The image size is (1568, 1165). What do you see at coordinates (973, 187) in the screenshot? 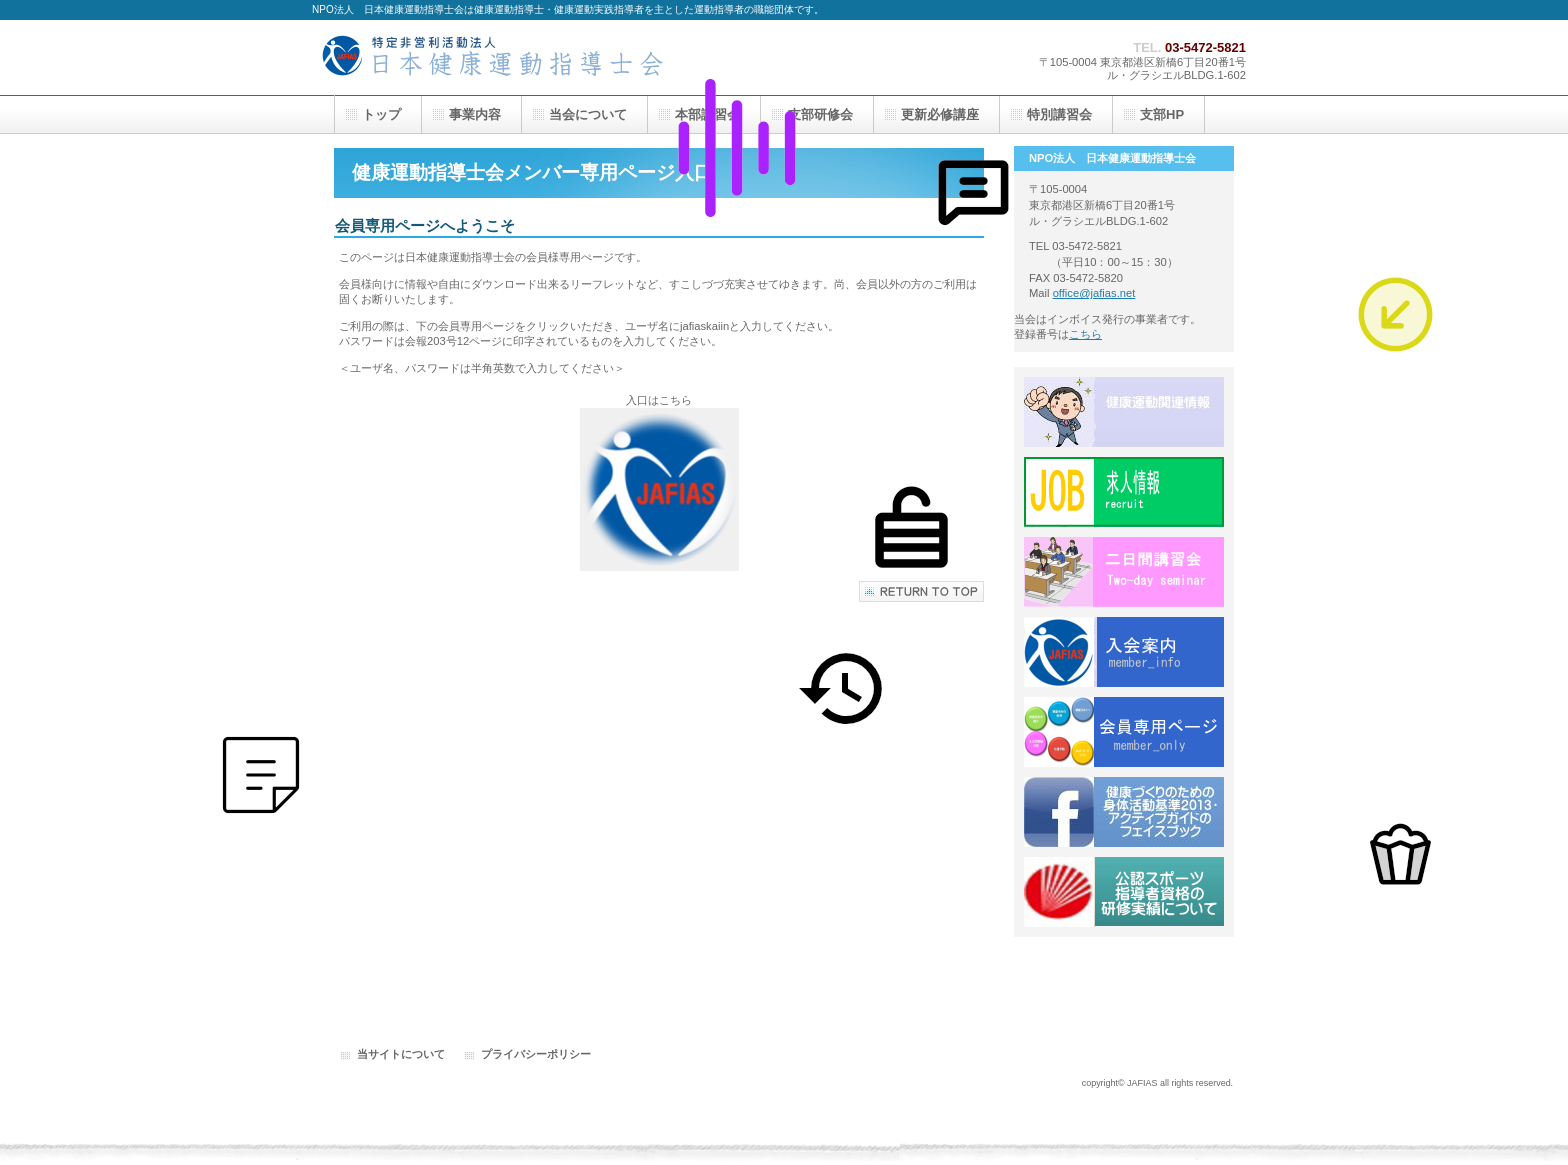
I see `open chat or messaging` at bounding box center [973, 187].